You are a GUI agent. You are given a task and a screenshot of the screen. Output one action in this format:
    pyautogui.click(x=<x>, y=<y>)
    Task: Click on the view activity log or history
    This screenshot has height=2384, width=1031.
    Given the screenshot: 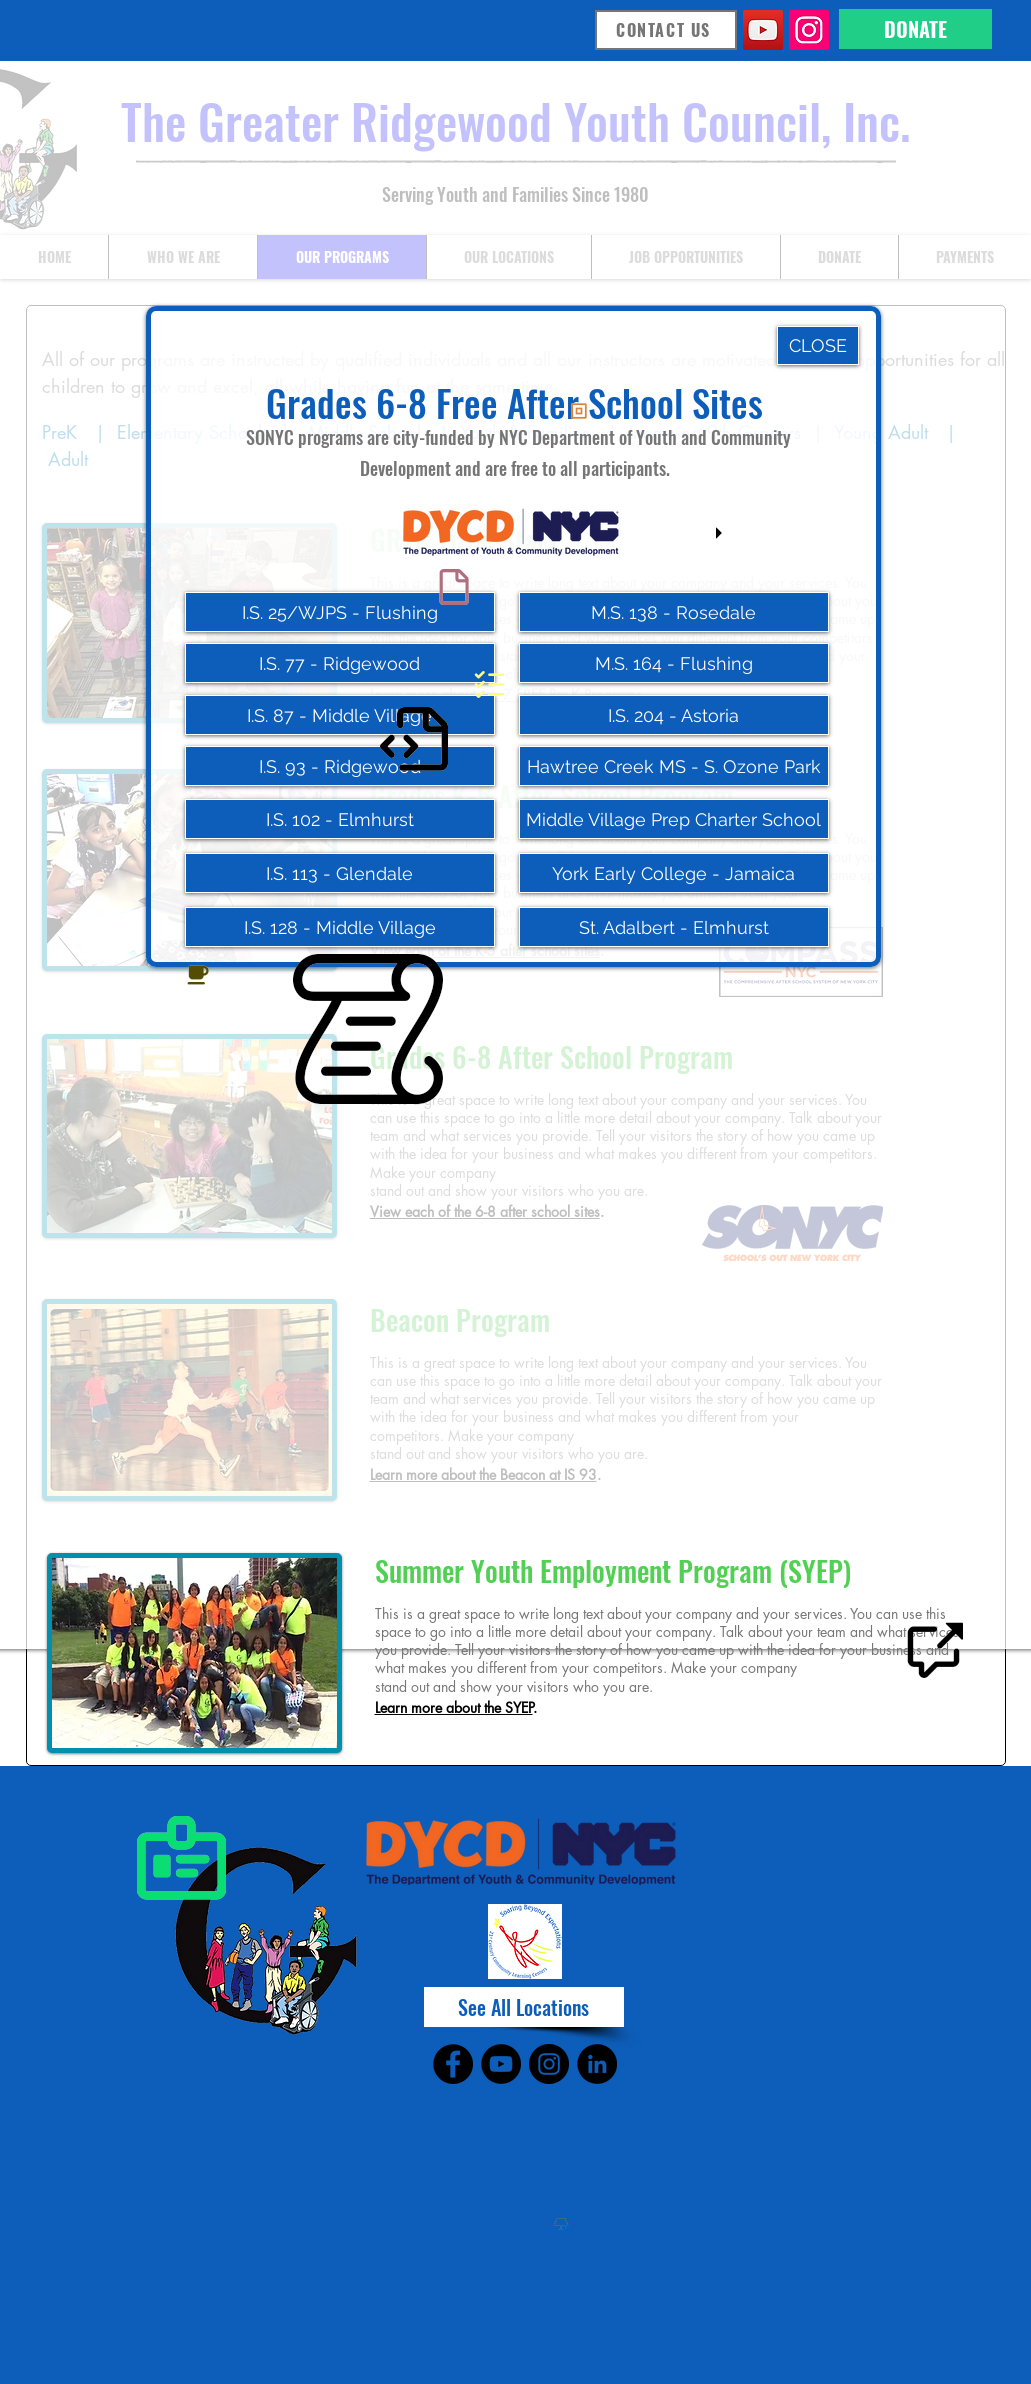 What is the action you would take?
    pyautogui.click(x=368, y=1029)
    